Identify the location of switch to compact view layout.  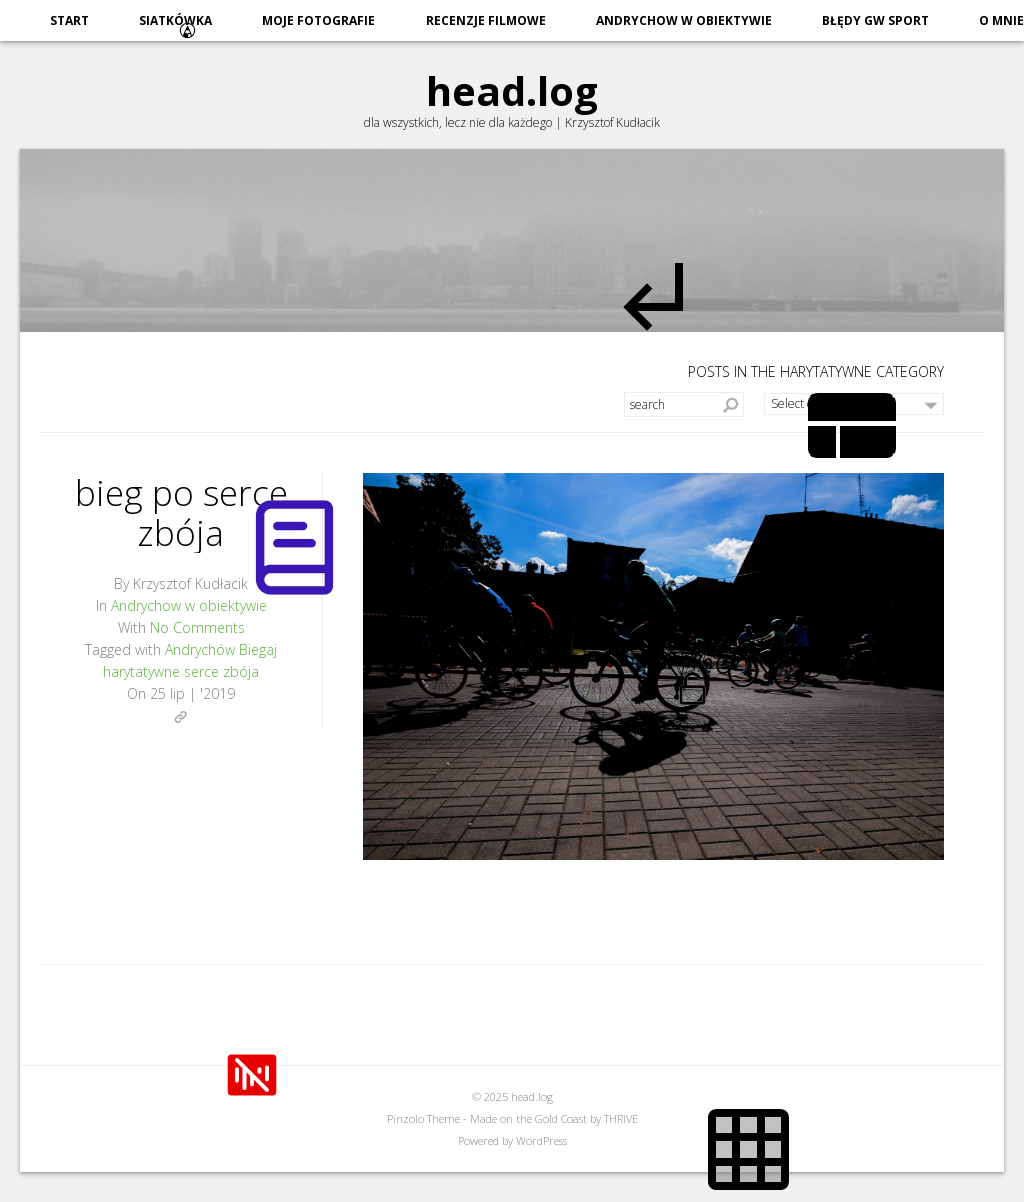
(849, 425).